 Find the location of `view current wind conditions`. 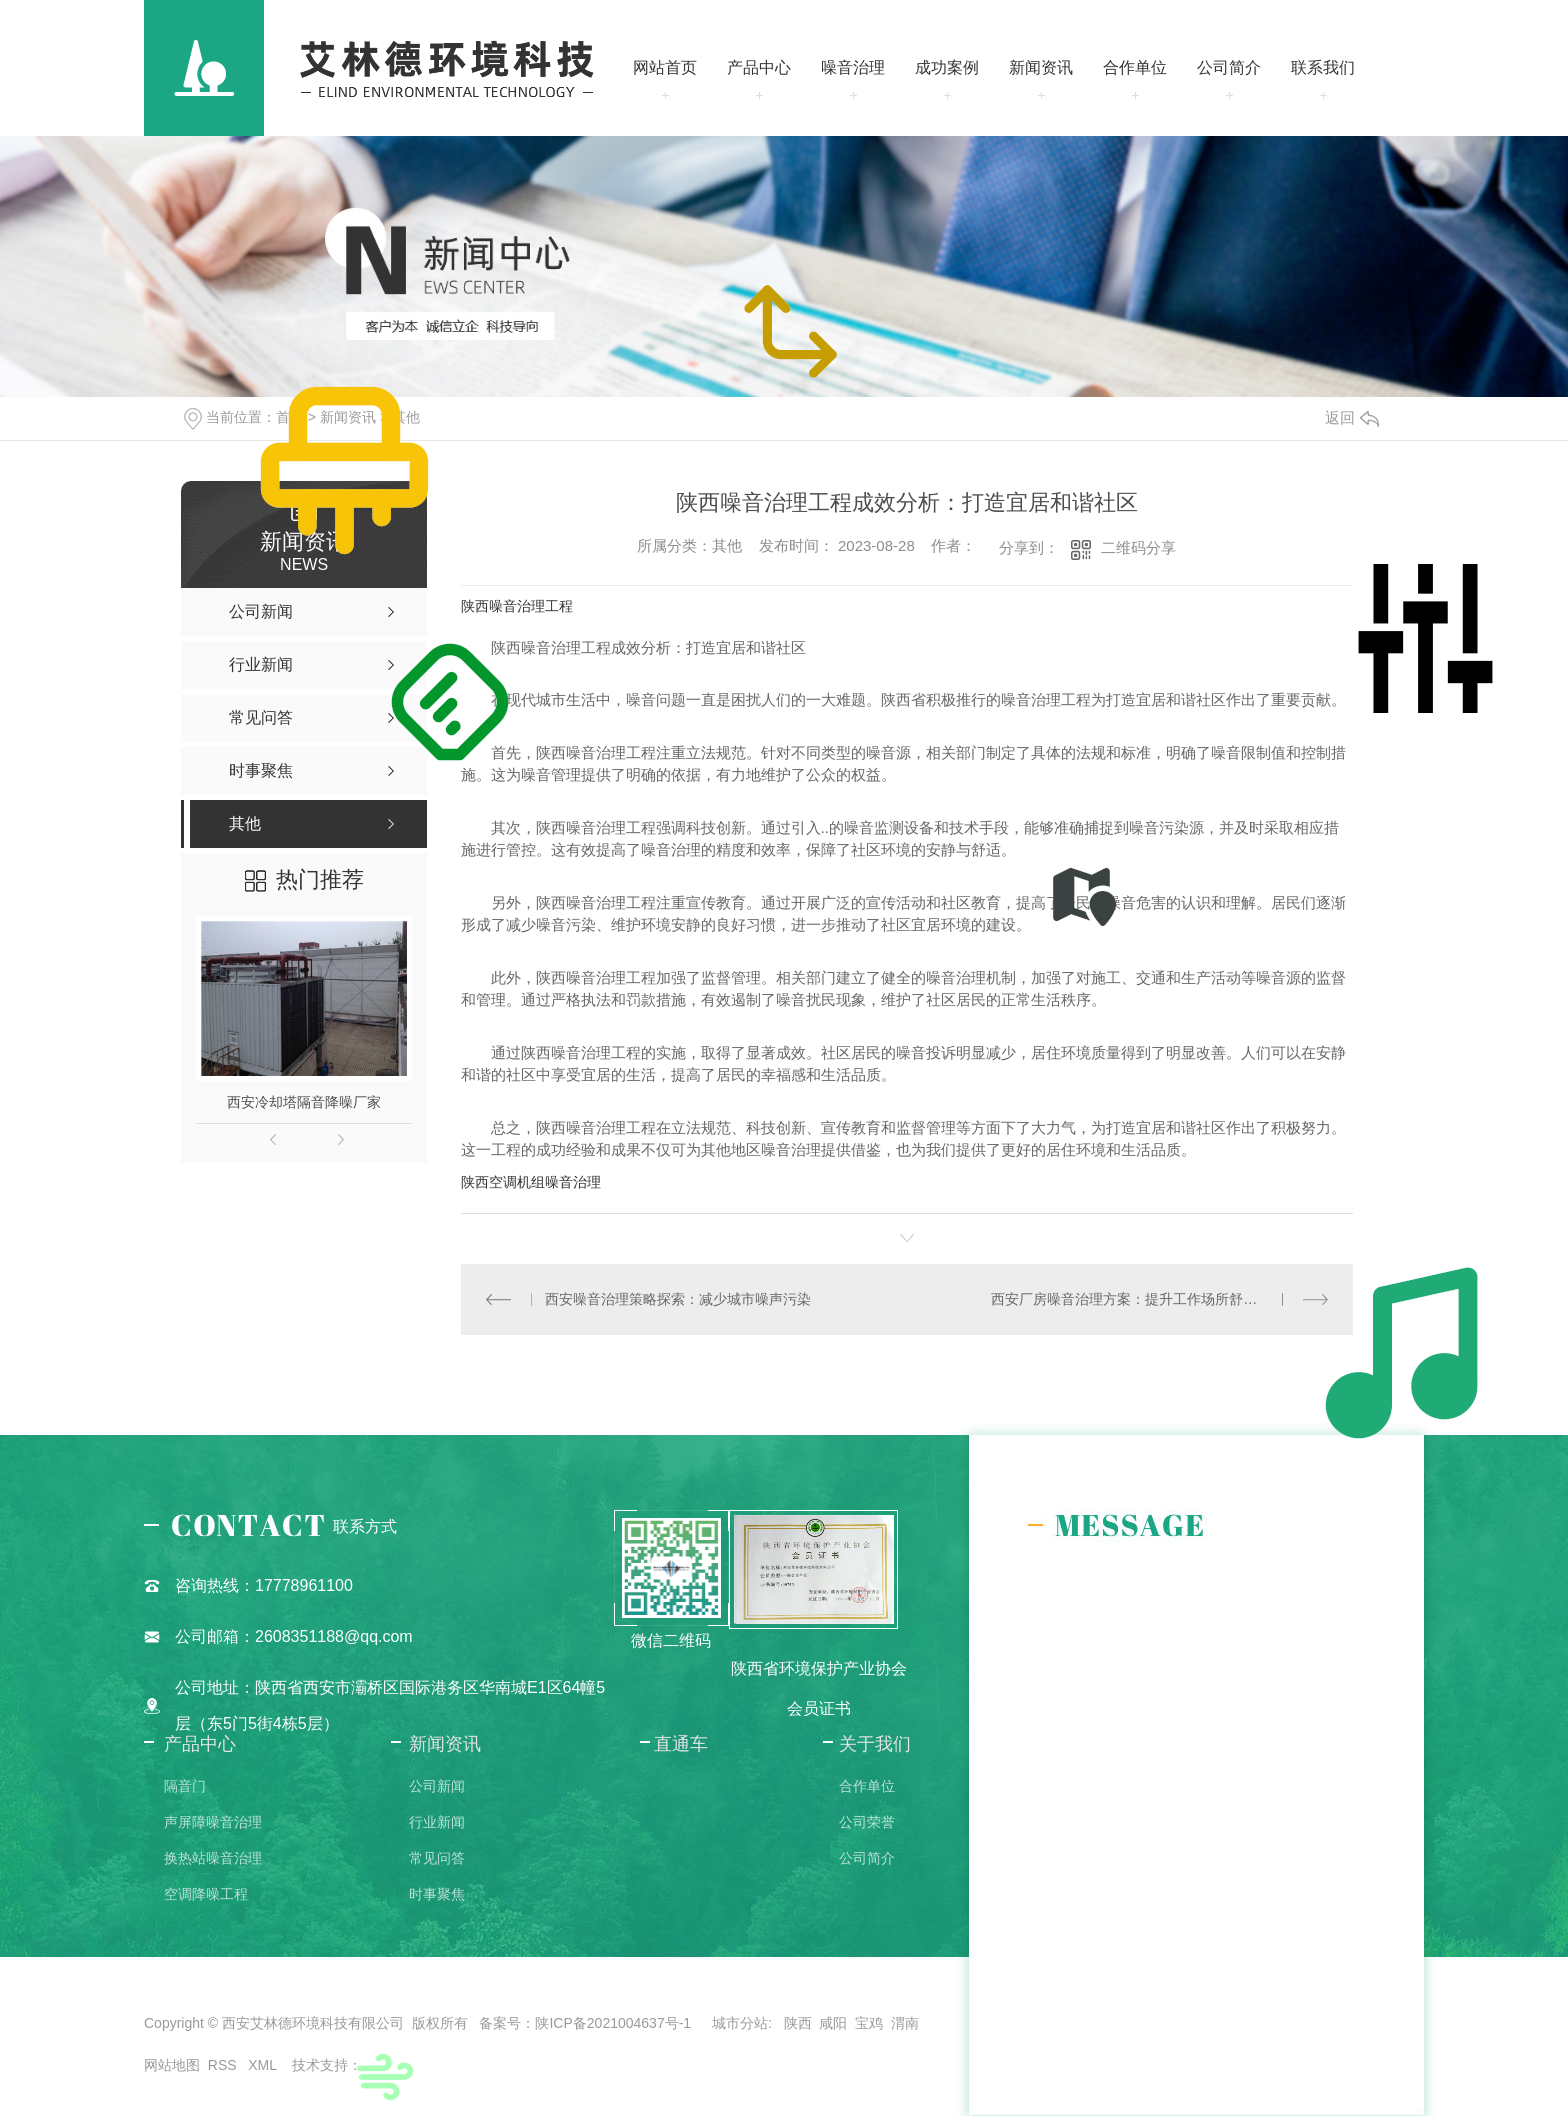

view current wind conditions is located at coordinates (385, 2077).